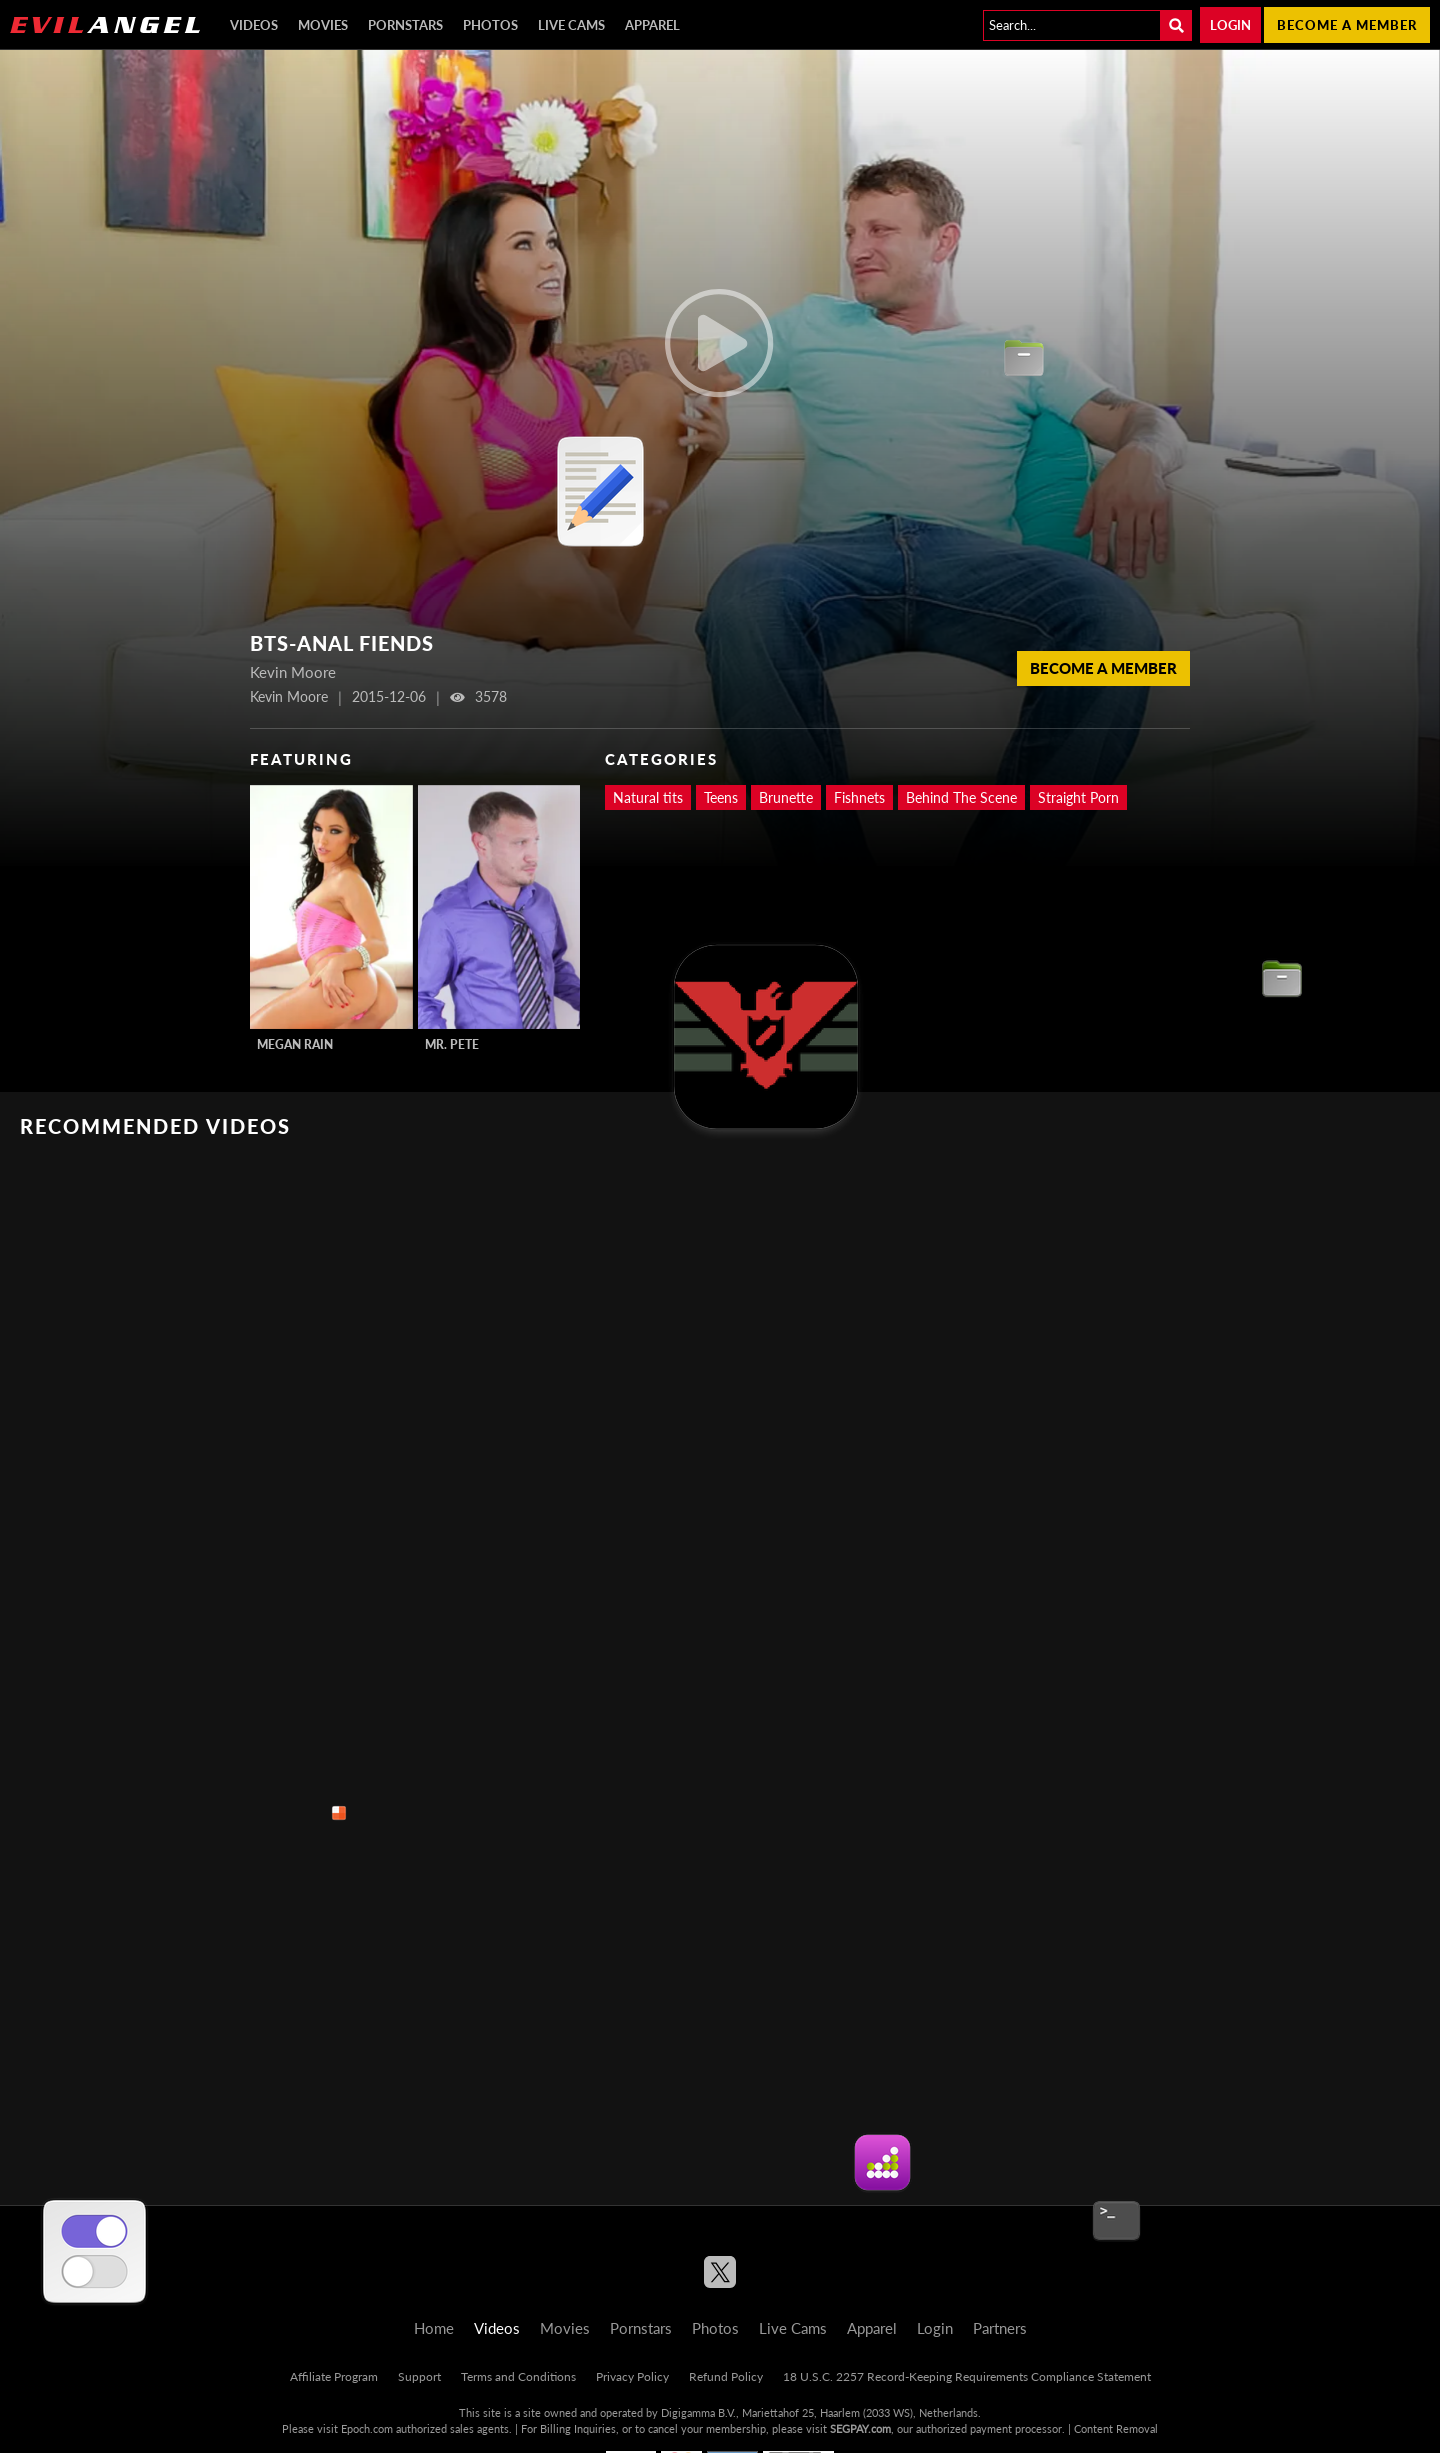 Image resolution: width=1440 pixels, height=2453 pixels. I want to click on switch to the top-left workspace, so click(339, 1813).